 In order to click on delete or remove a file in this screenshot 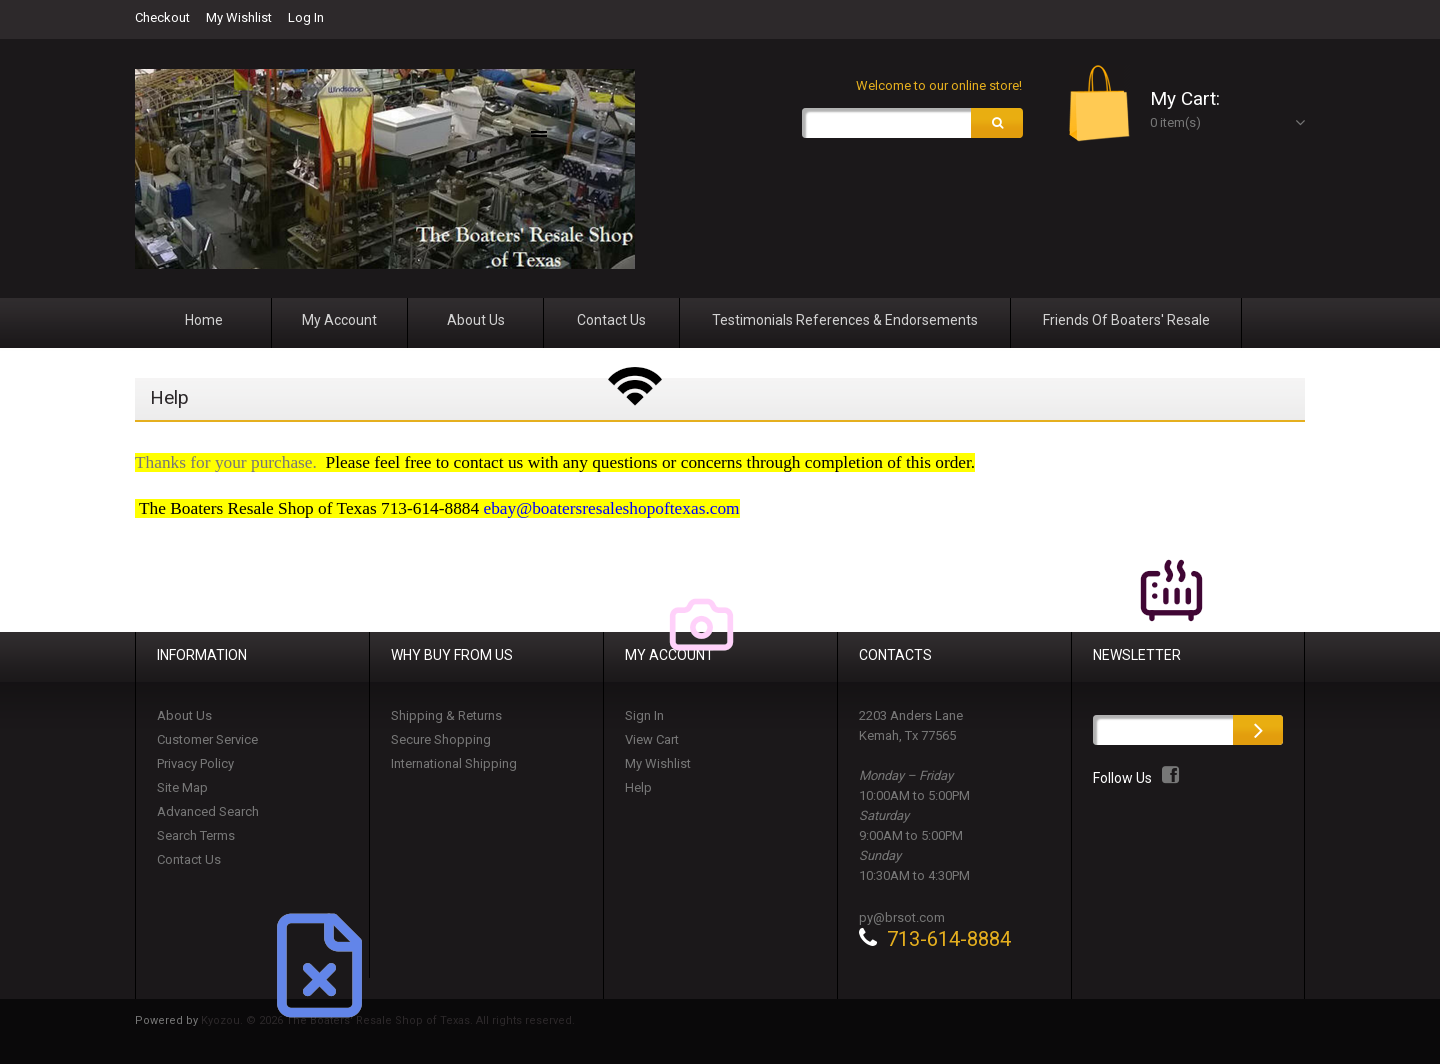, I will do `click(319, 965)`.